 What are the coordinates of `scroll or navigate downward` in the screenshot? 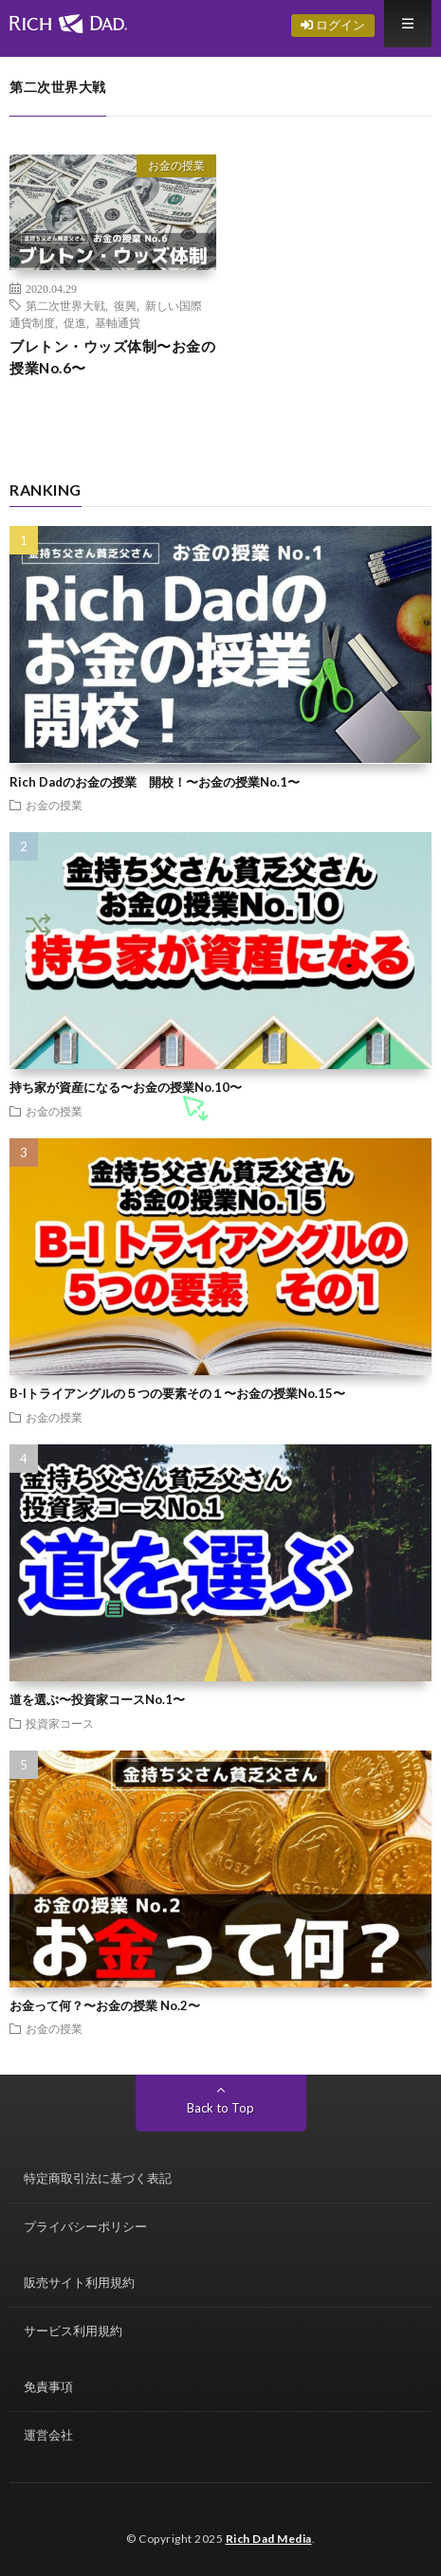 It's located at (194, 1107).